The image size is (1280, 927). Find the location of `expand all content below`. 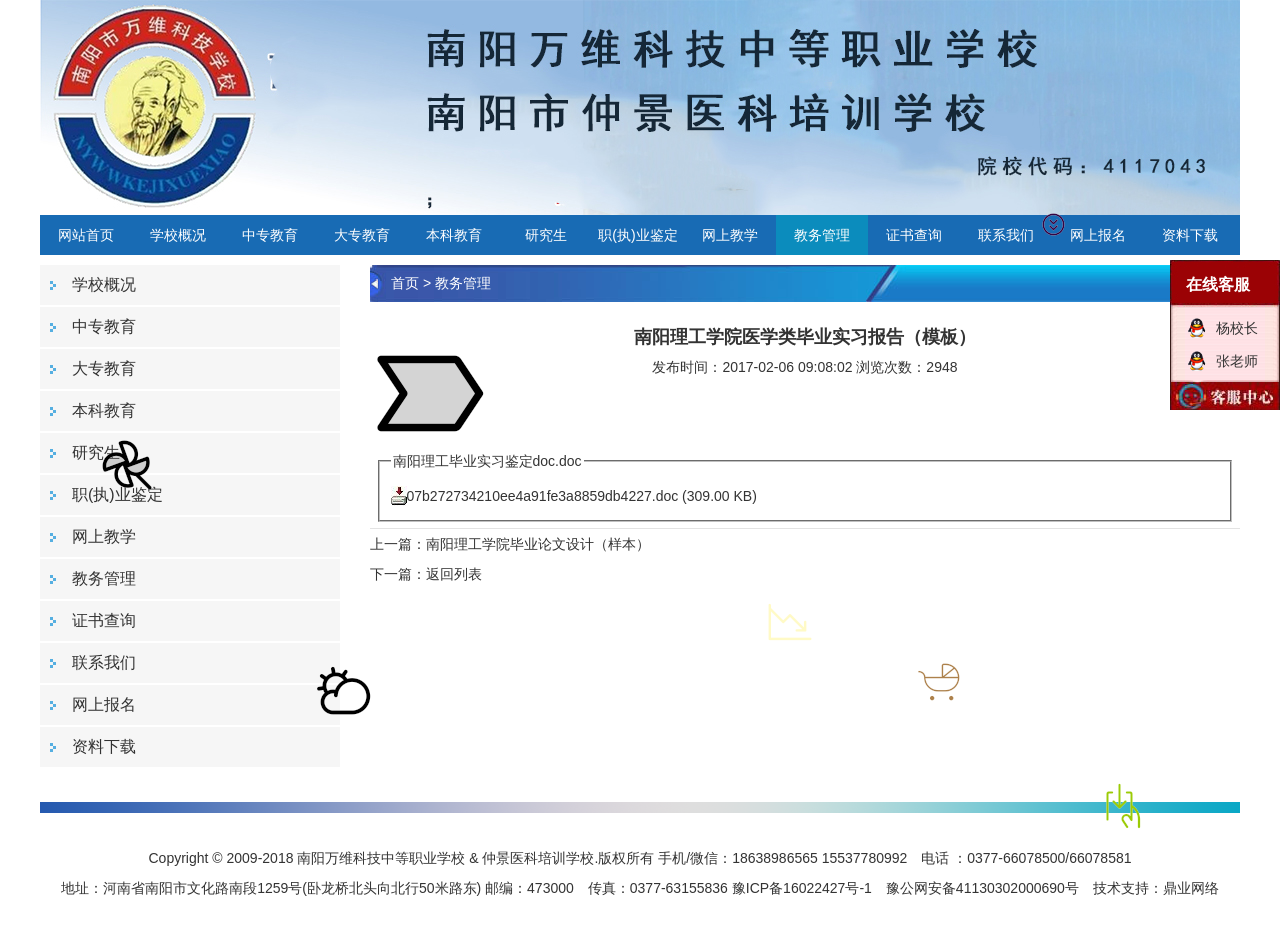

expand all content below is located at coordinates (1053, 224).